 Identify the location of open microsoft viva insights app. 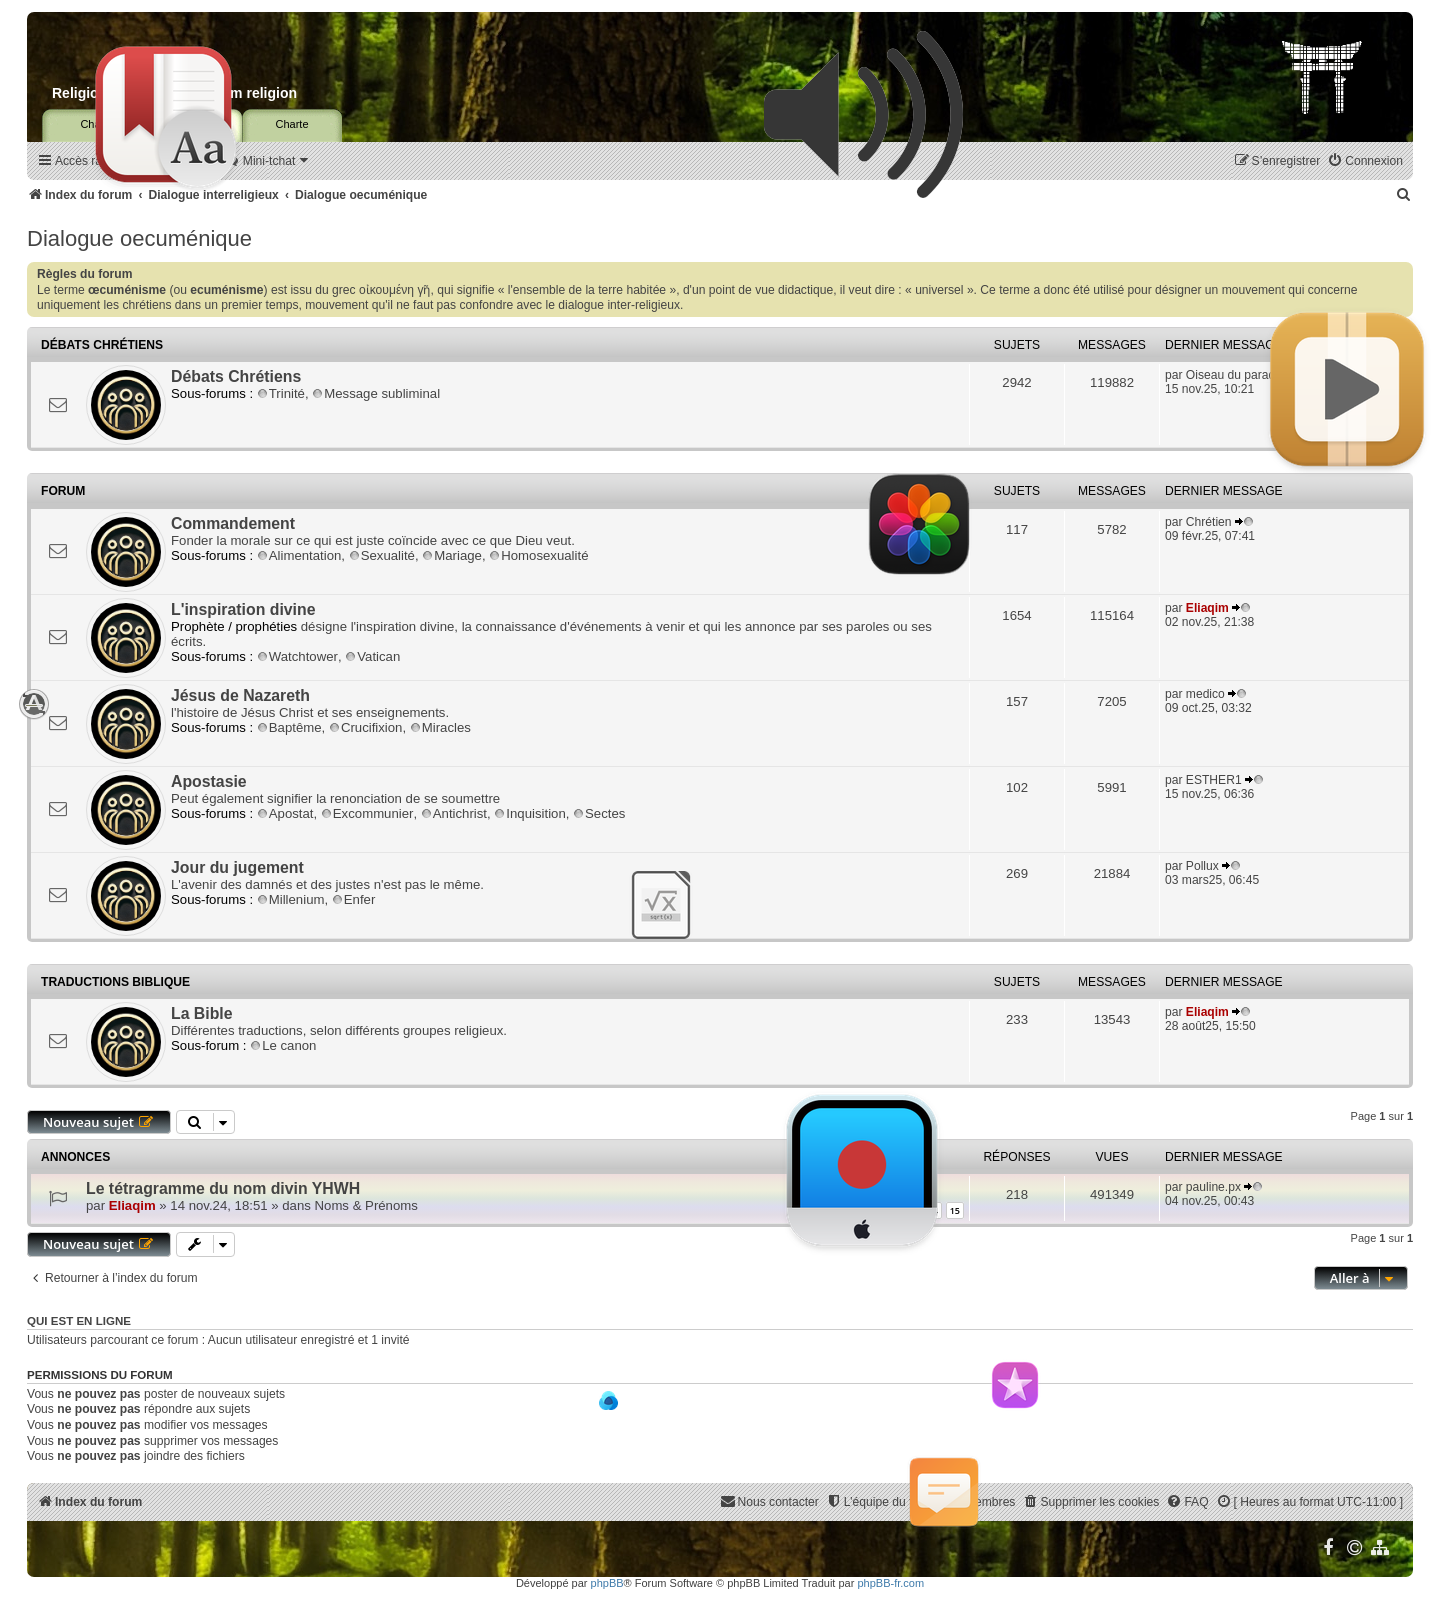
(608, 1400).